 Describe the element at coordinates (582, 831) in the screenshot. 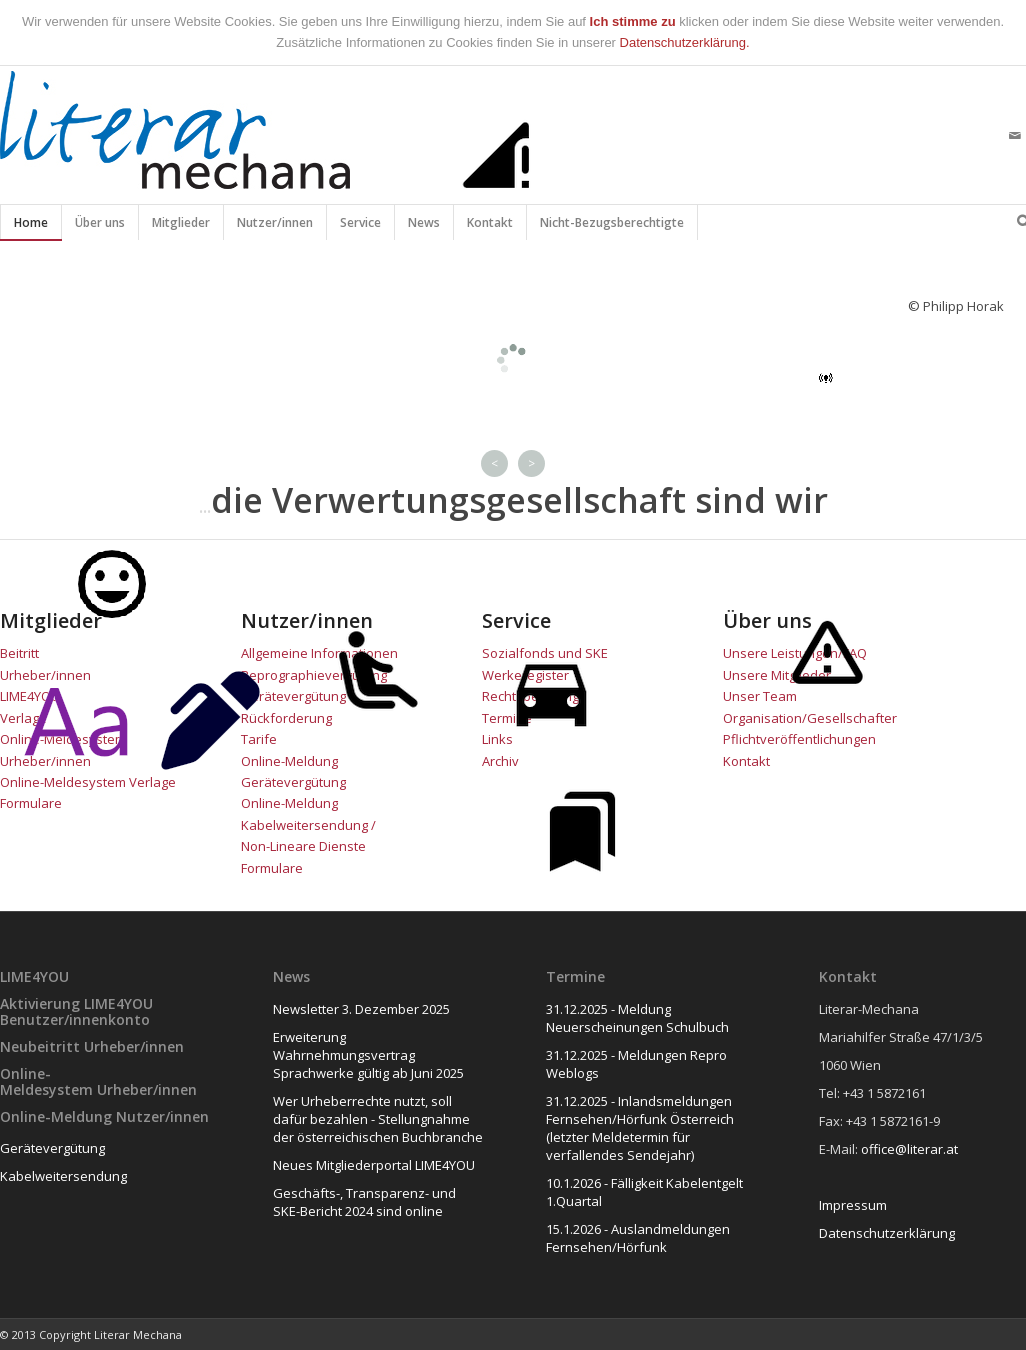

I see `view your saved bookmarks` at that location.